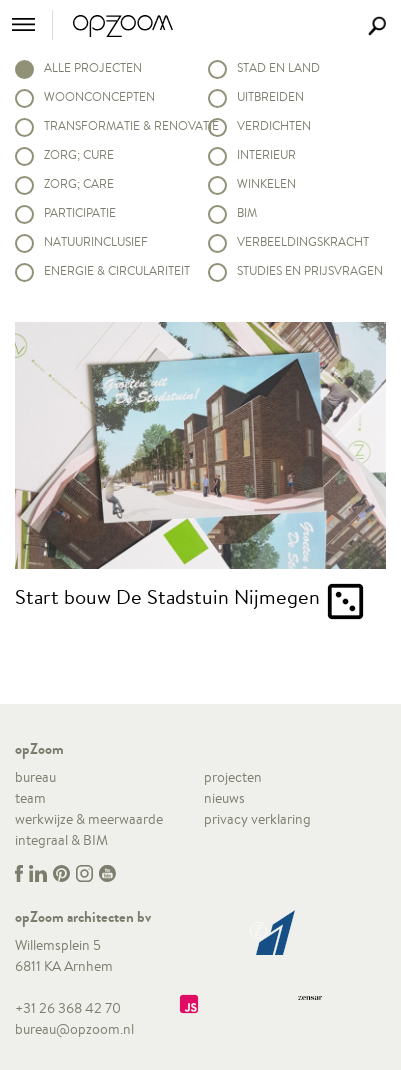 The width and height of the screenshot is (401, 1070). Describe the element at coordinates (275, 932) in the screenshot. I see `razorpay payment gateway logo` at that location.